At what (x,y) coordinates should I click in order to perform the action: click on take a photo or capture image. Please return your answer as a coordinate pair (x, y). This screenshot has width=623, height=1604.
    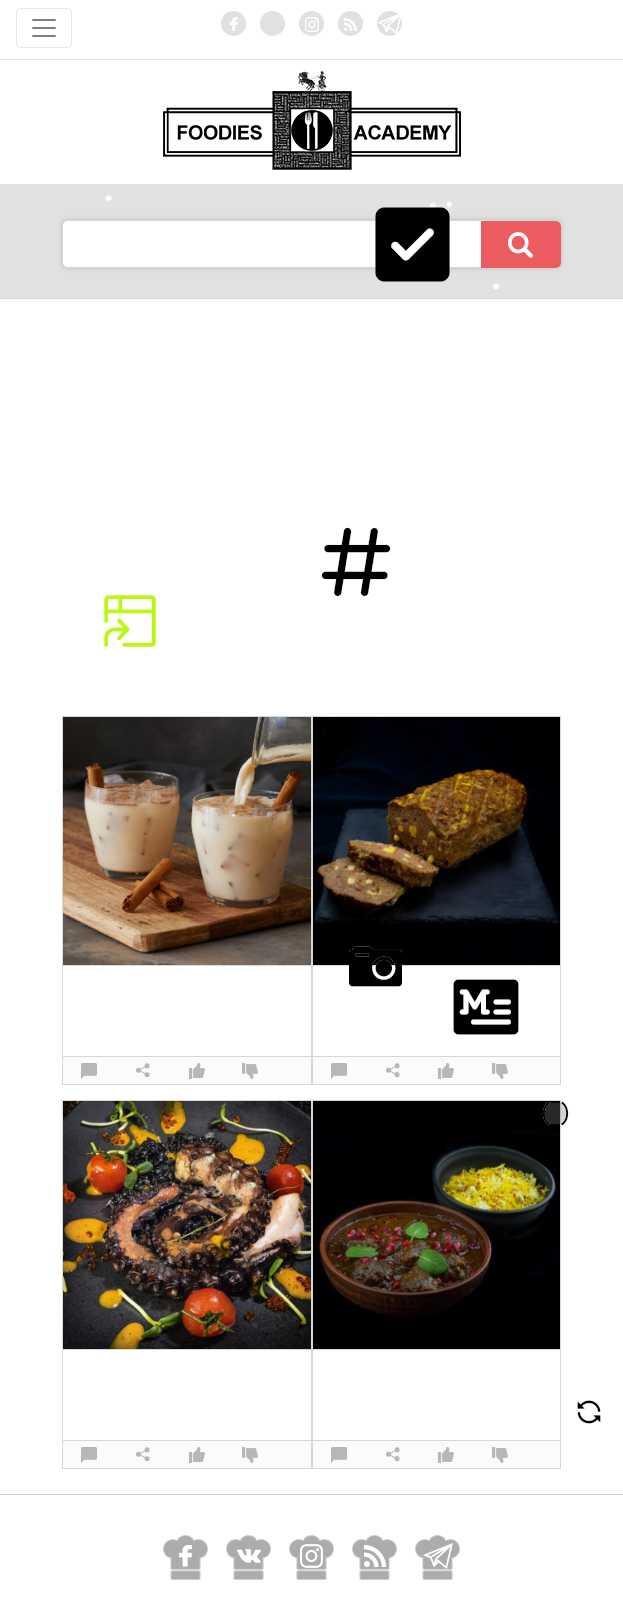
    Looking at the image, I should click on (375, 966).